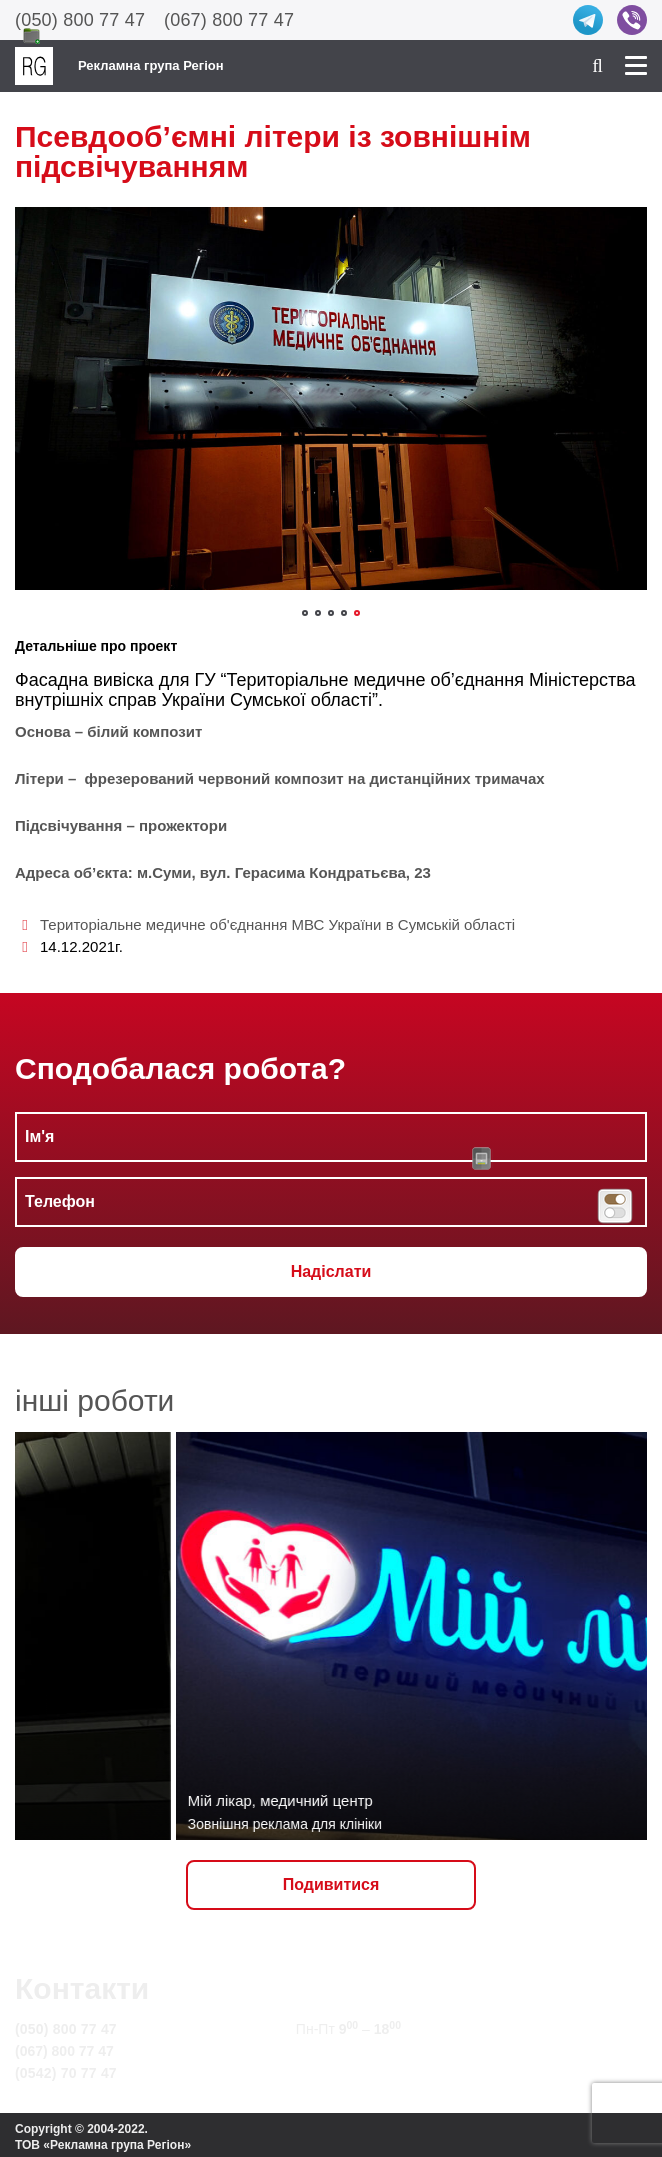  I want to click on open unity tweak tool settings, so click(615, 1206).